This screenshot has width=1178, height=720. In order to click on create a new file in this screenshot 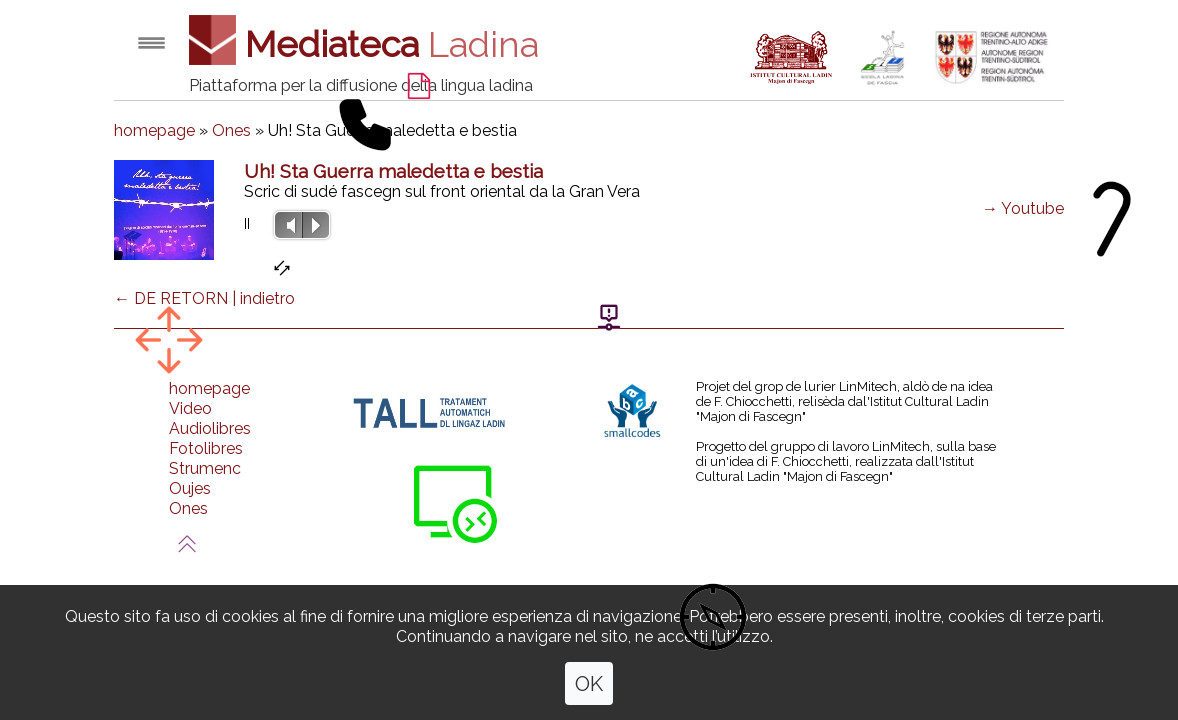, I will do `click(419, 86)`.